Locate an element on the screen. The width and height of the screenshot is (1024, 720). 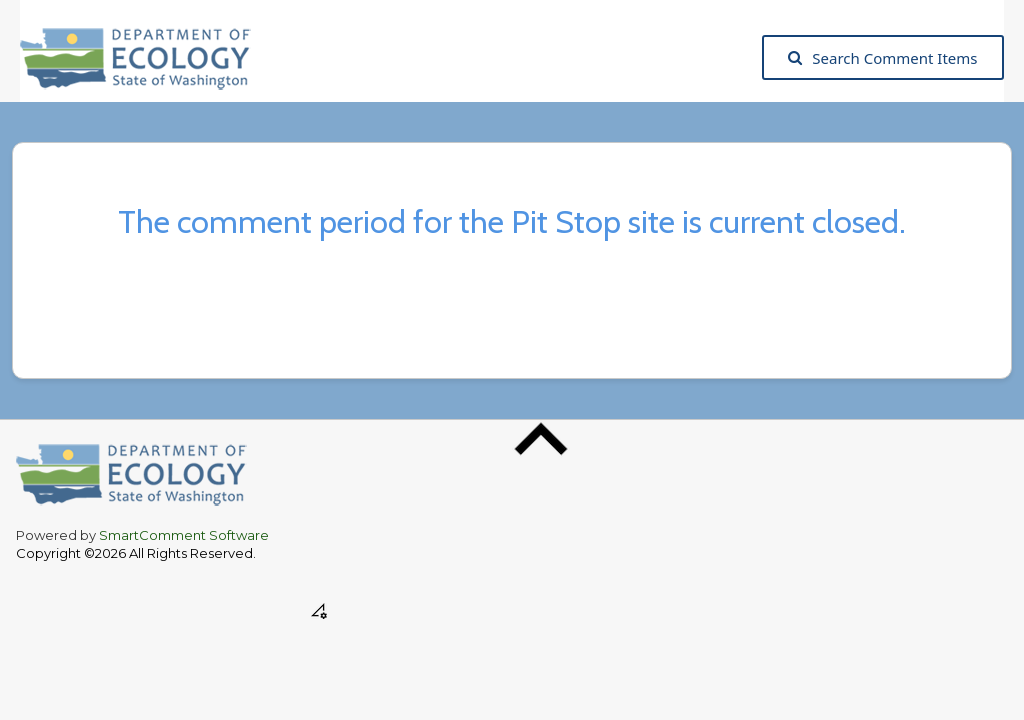
configure data connection settings is located at coordinates (319, 611).